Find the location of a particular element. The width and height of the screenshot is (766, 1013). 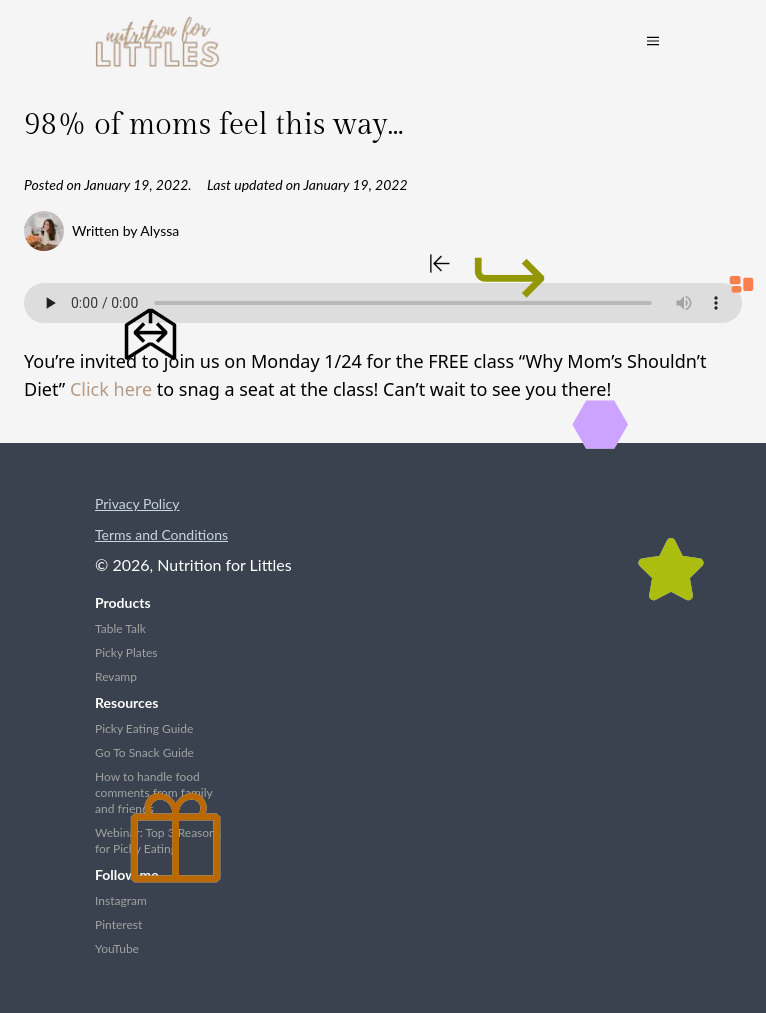

mirror or flip content horizontally is located at coordinates (150, 334).